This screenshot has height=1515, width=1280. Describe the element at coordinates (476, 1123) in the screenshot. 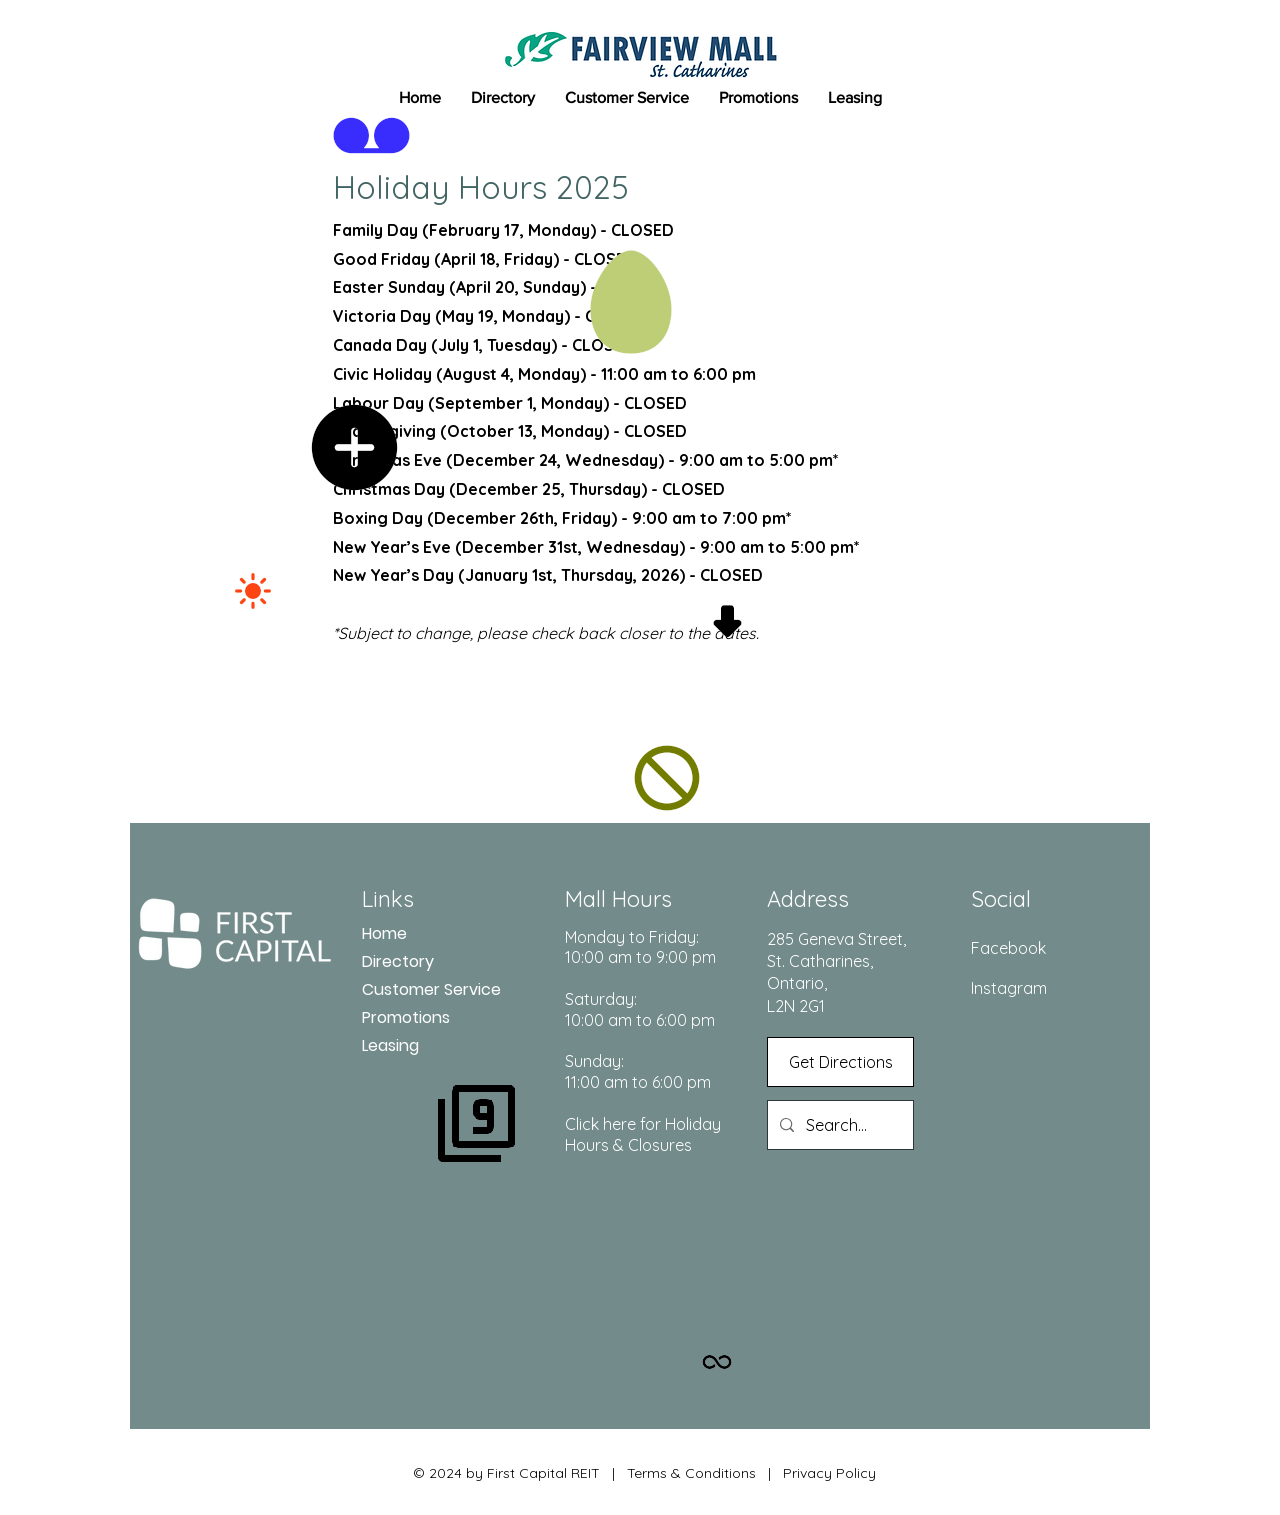

I see `indicates 9 items in a stack or collection` at that location.